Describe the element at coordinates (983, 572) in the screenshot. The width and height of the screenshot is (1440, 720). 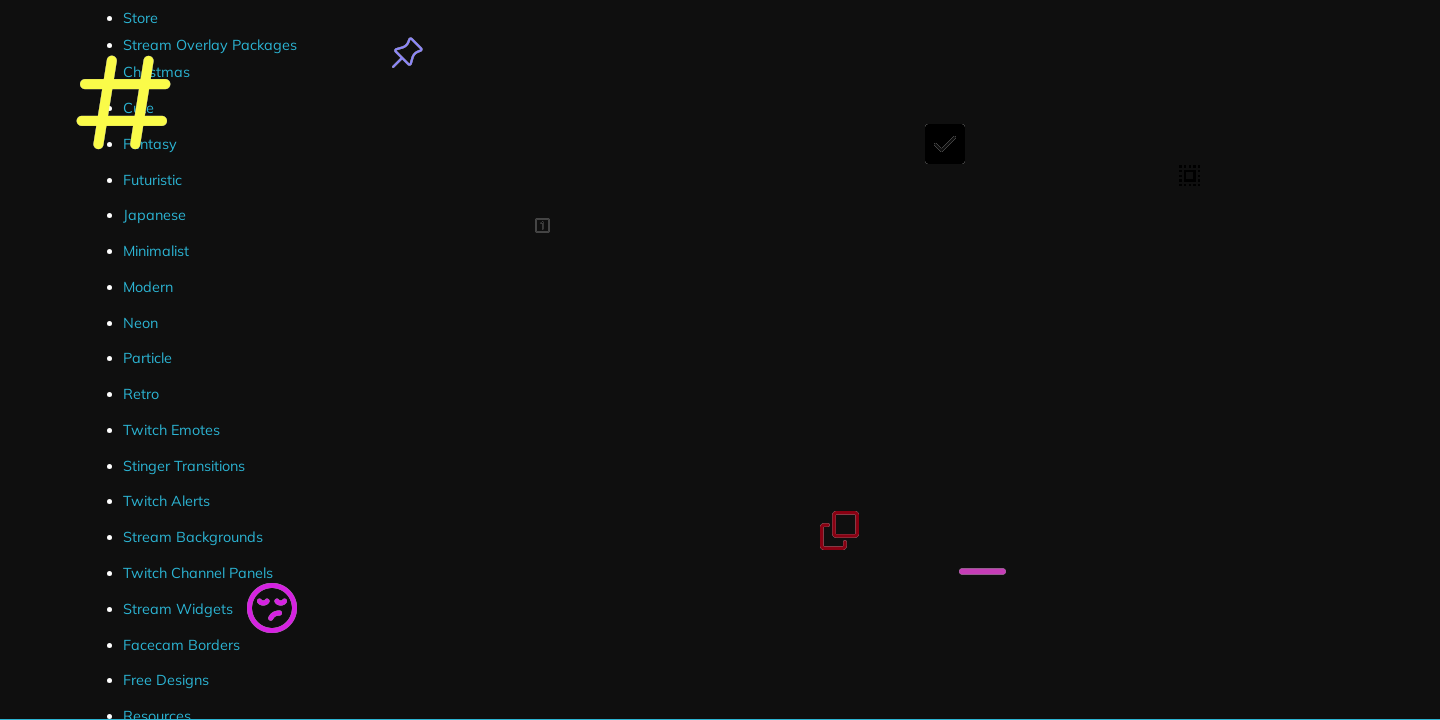
I see `collapse or minimize a section` at that location.